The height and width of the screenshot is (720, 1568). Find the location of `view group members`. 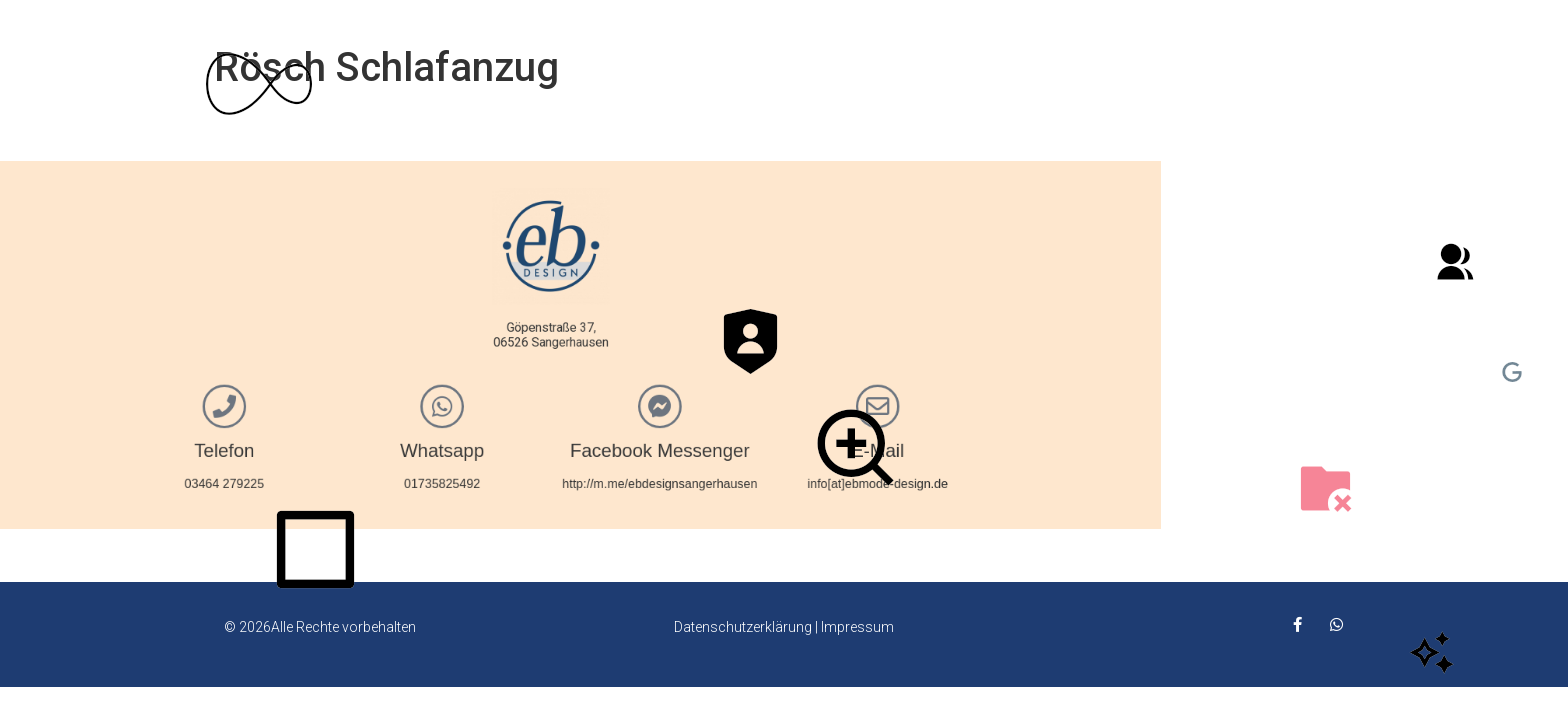

view group members is located at coordinates (1454, 262).